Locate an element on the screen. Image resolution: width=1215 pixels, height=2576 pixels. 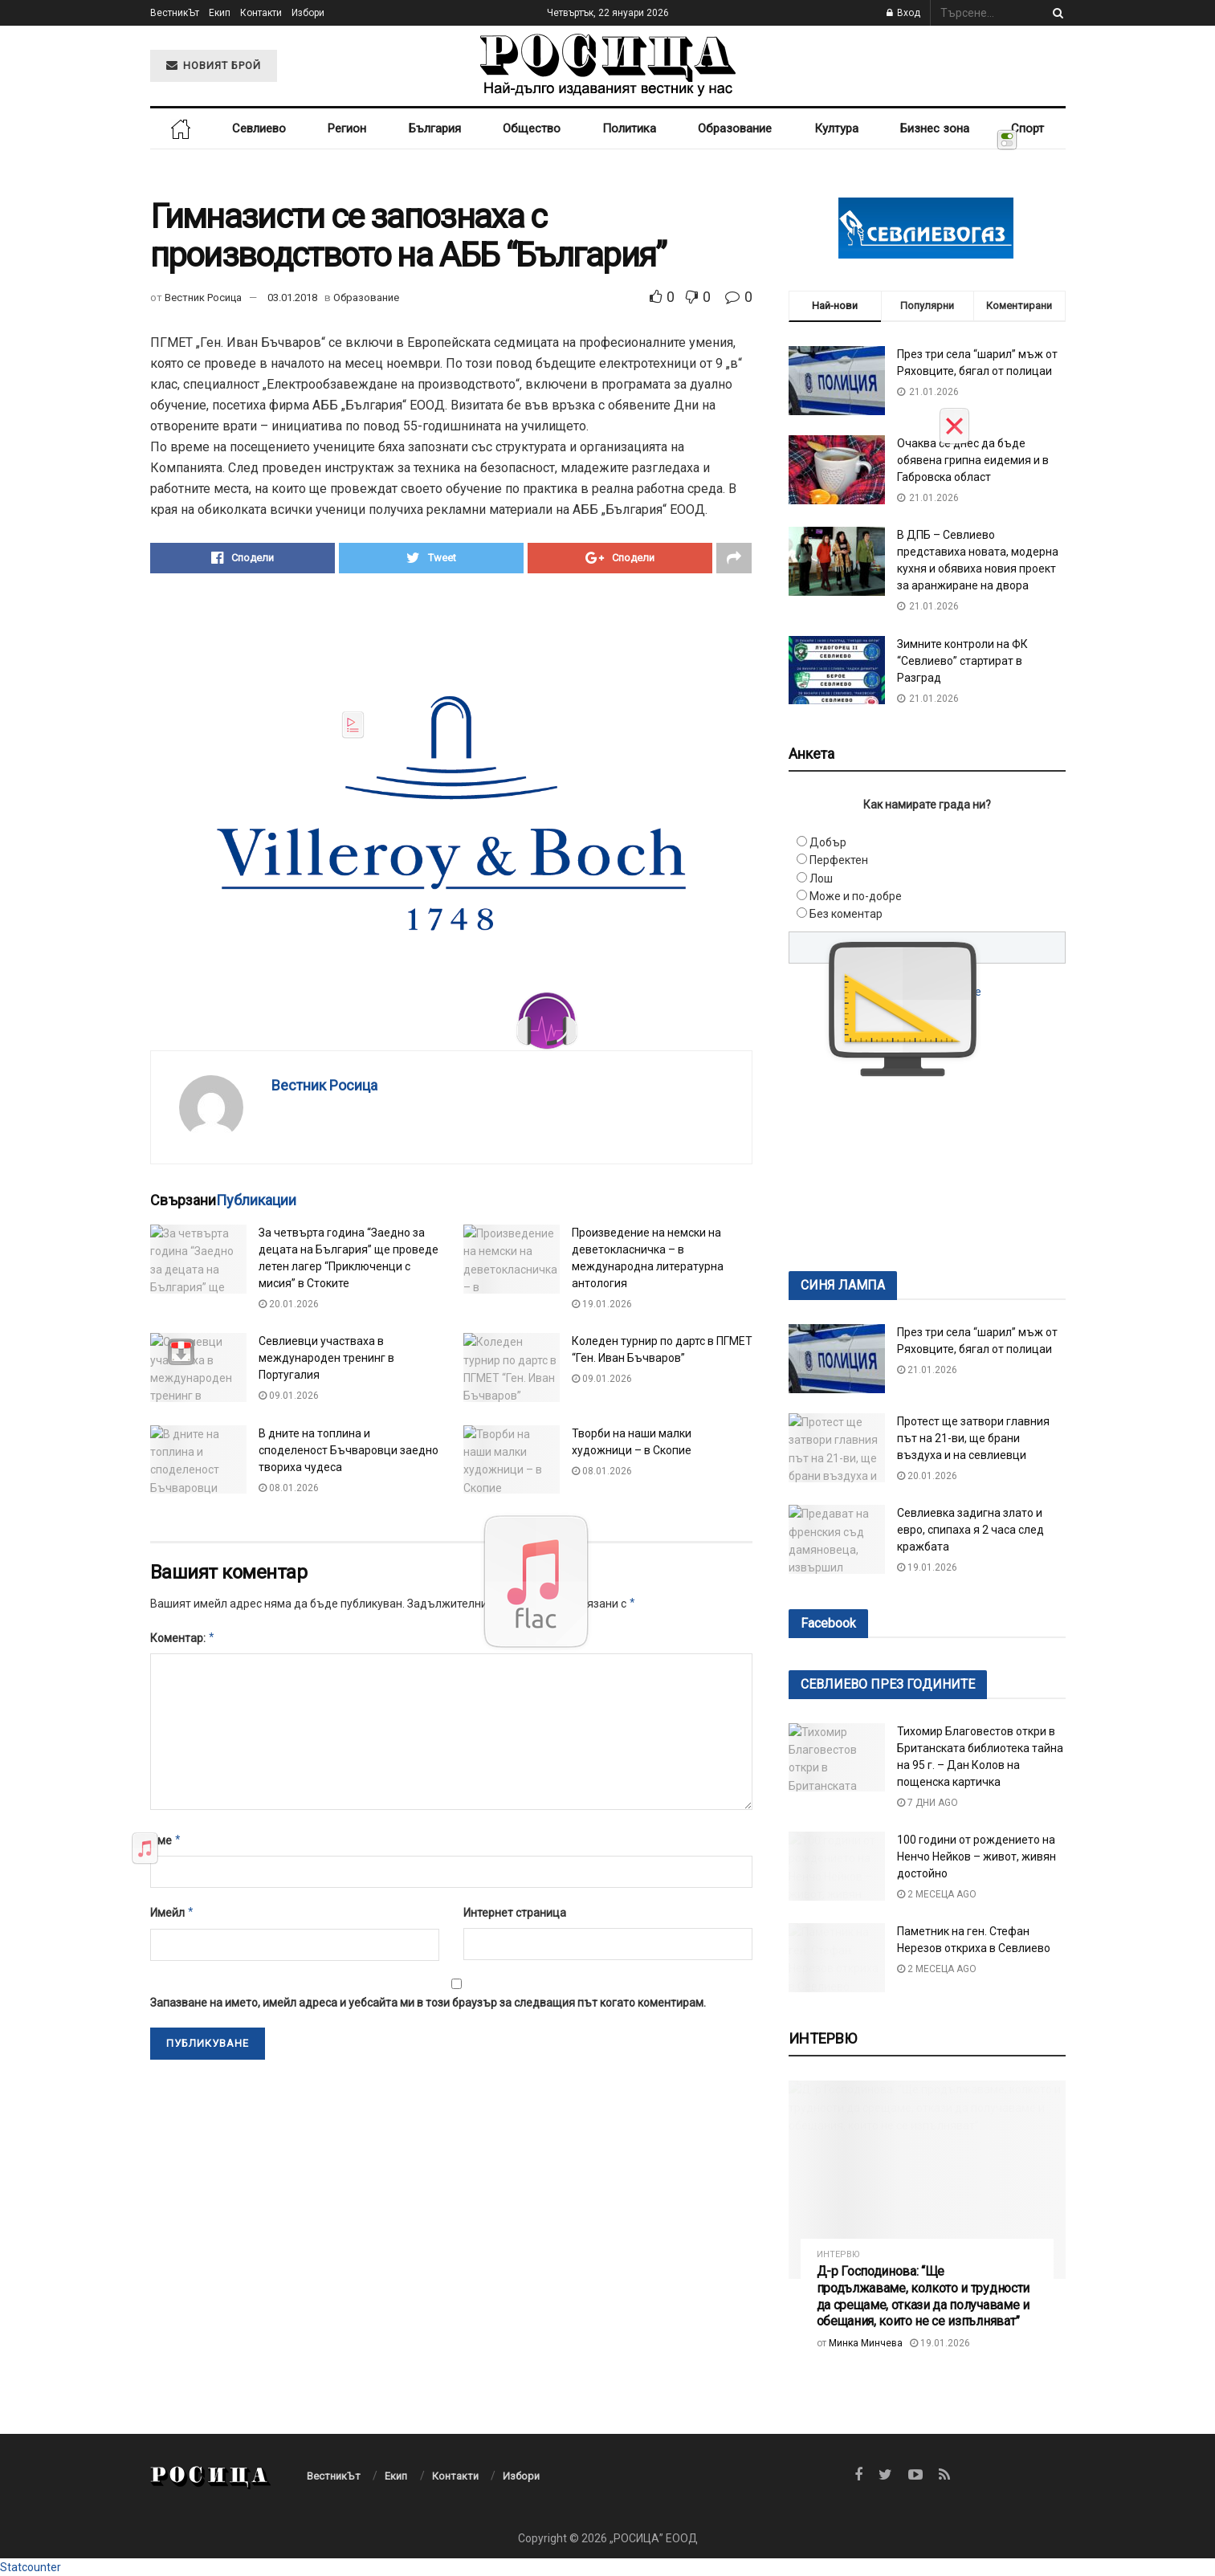
open transmission bittorrent client is located at coordinates (181, 1351).